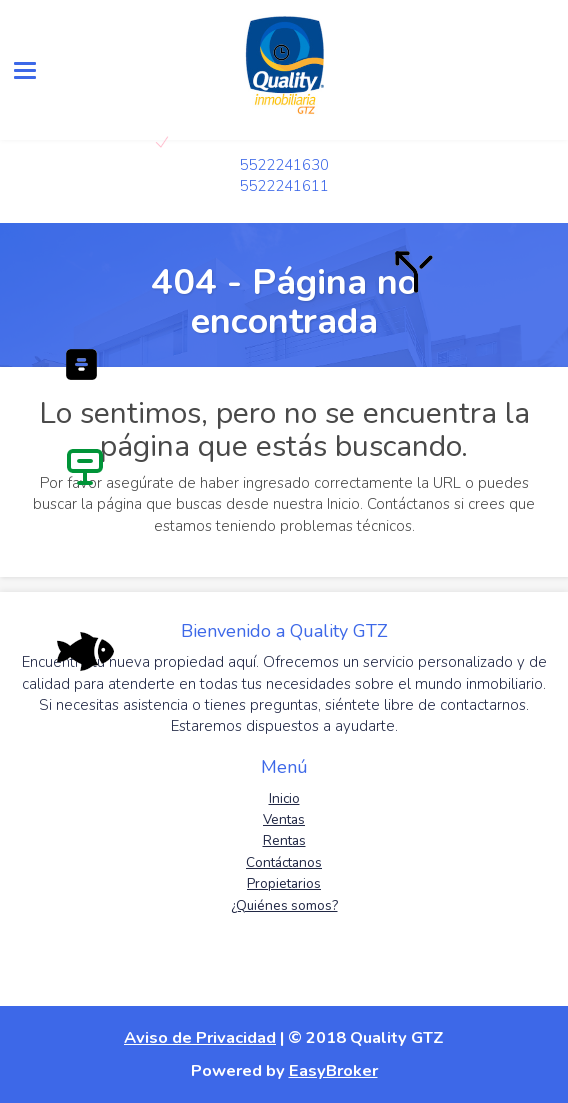 The image size is (568, 1103). Describe the element at coordinates (281, 52) in the screenshot. I see `view current time` at that location.